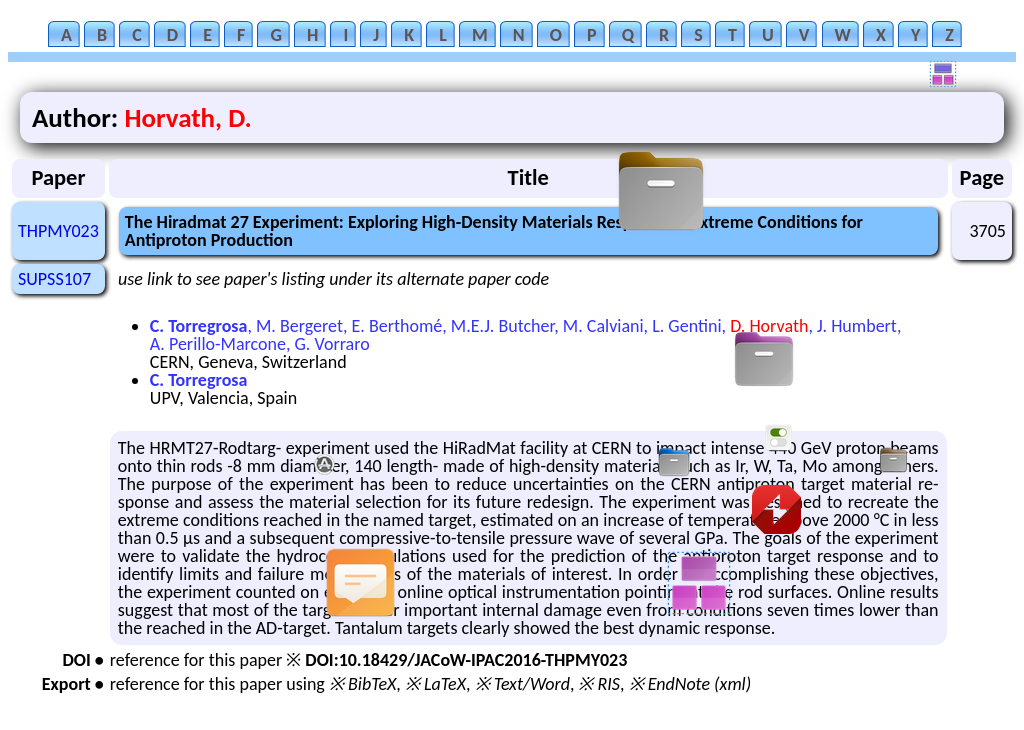  Describe the element at coordinates (699, 583) in the screenshot. I see `select all items in the current view` at that location.